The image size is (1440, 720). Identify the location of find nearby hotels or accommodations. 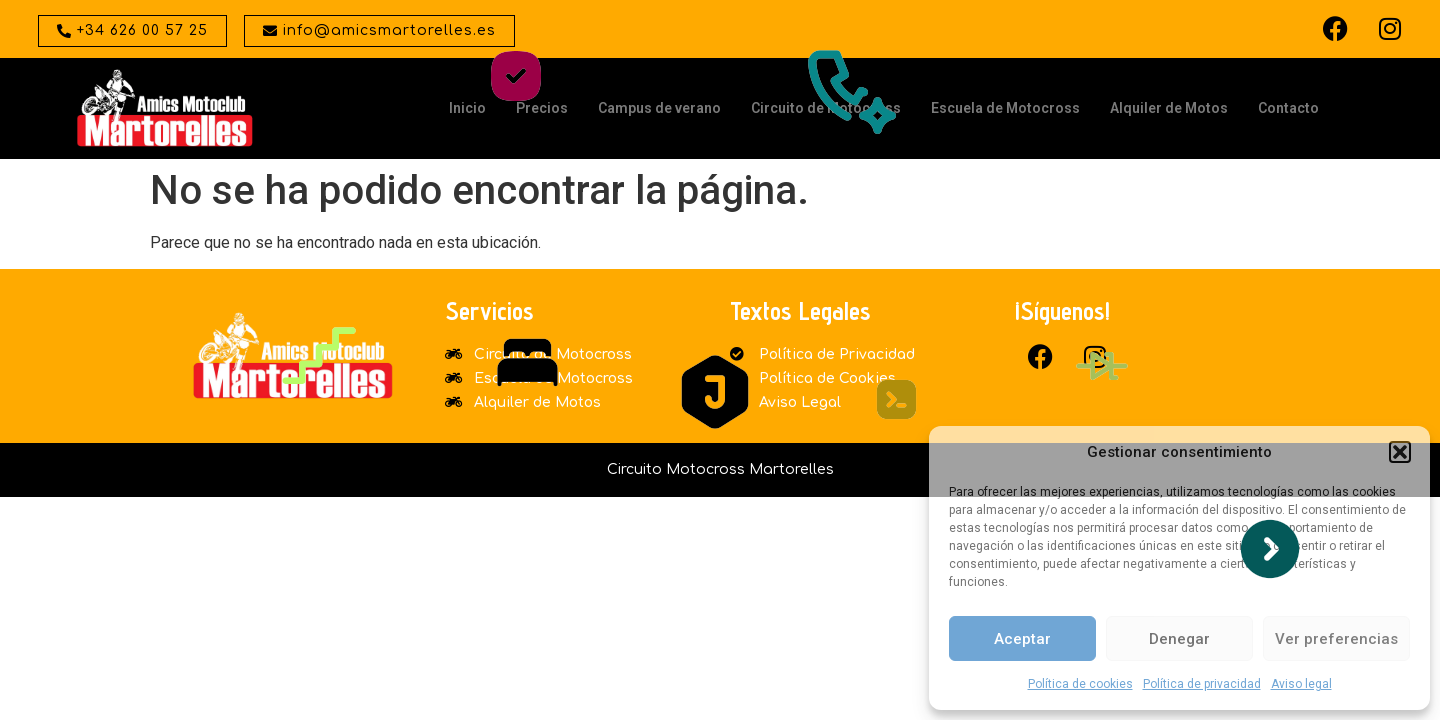
(527, 362).